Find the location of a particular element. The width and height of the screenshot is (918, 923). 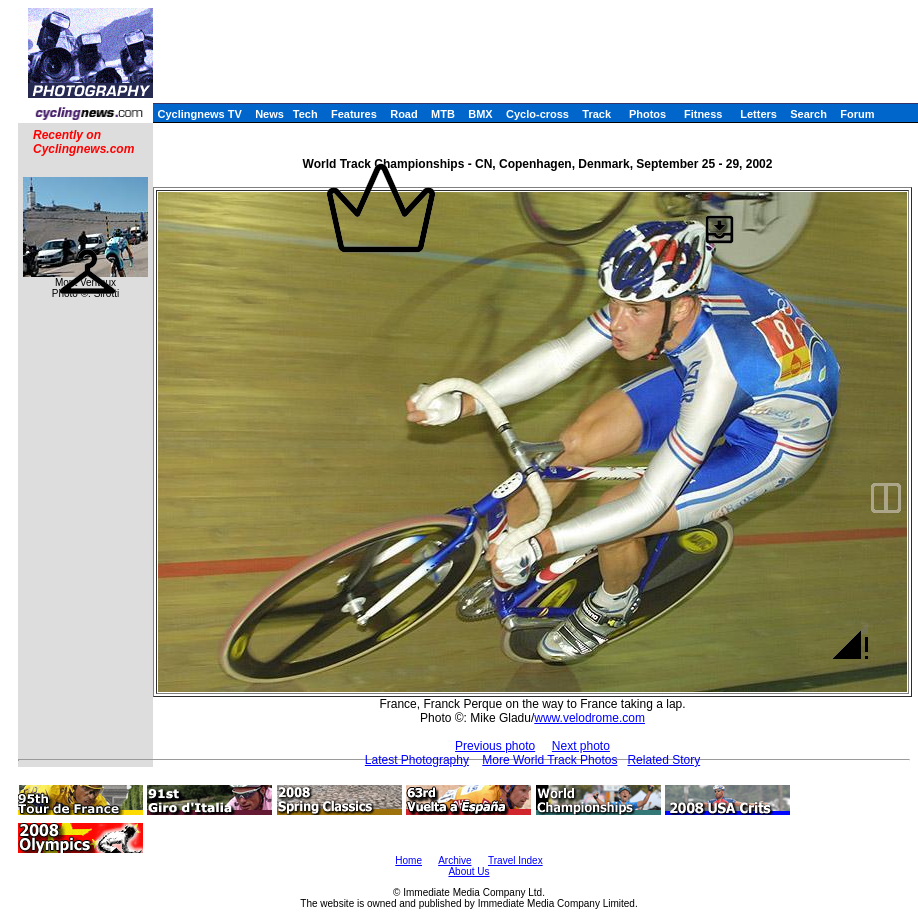

indicates premium or VIP status is located at coordinates (381, 214).